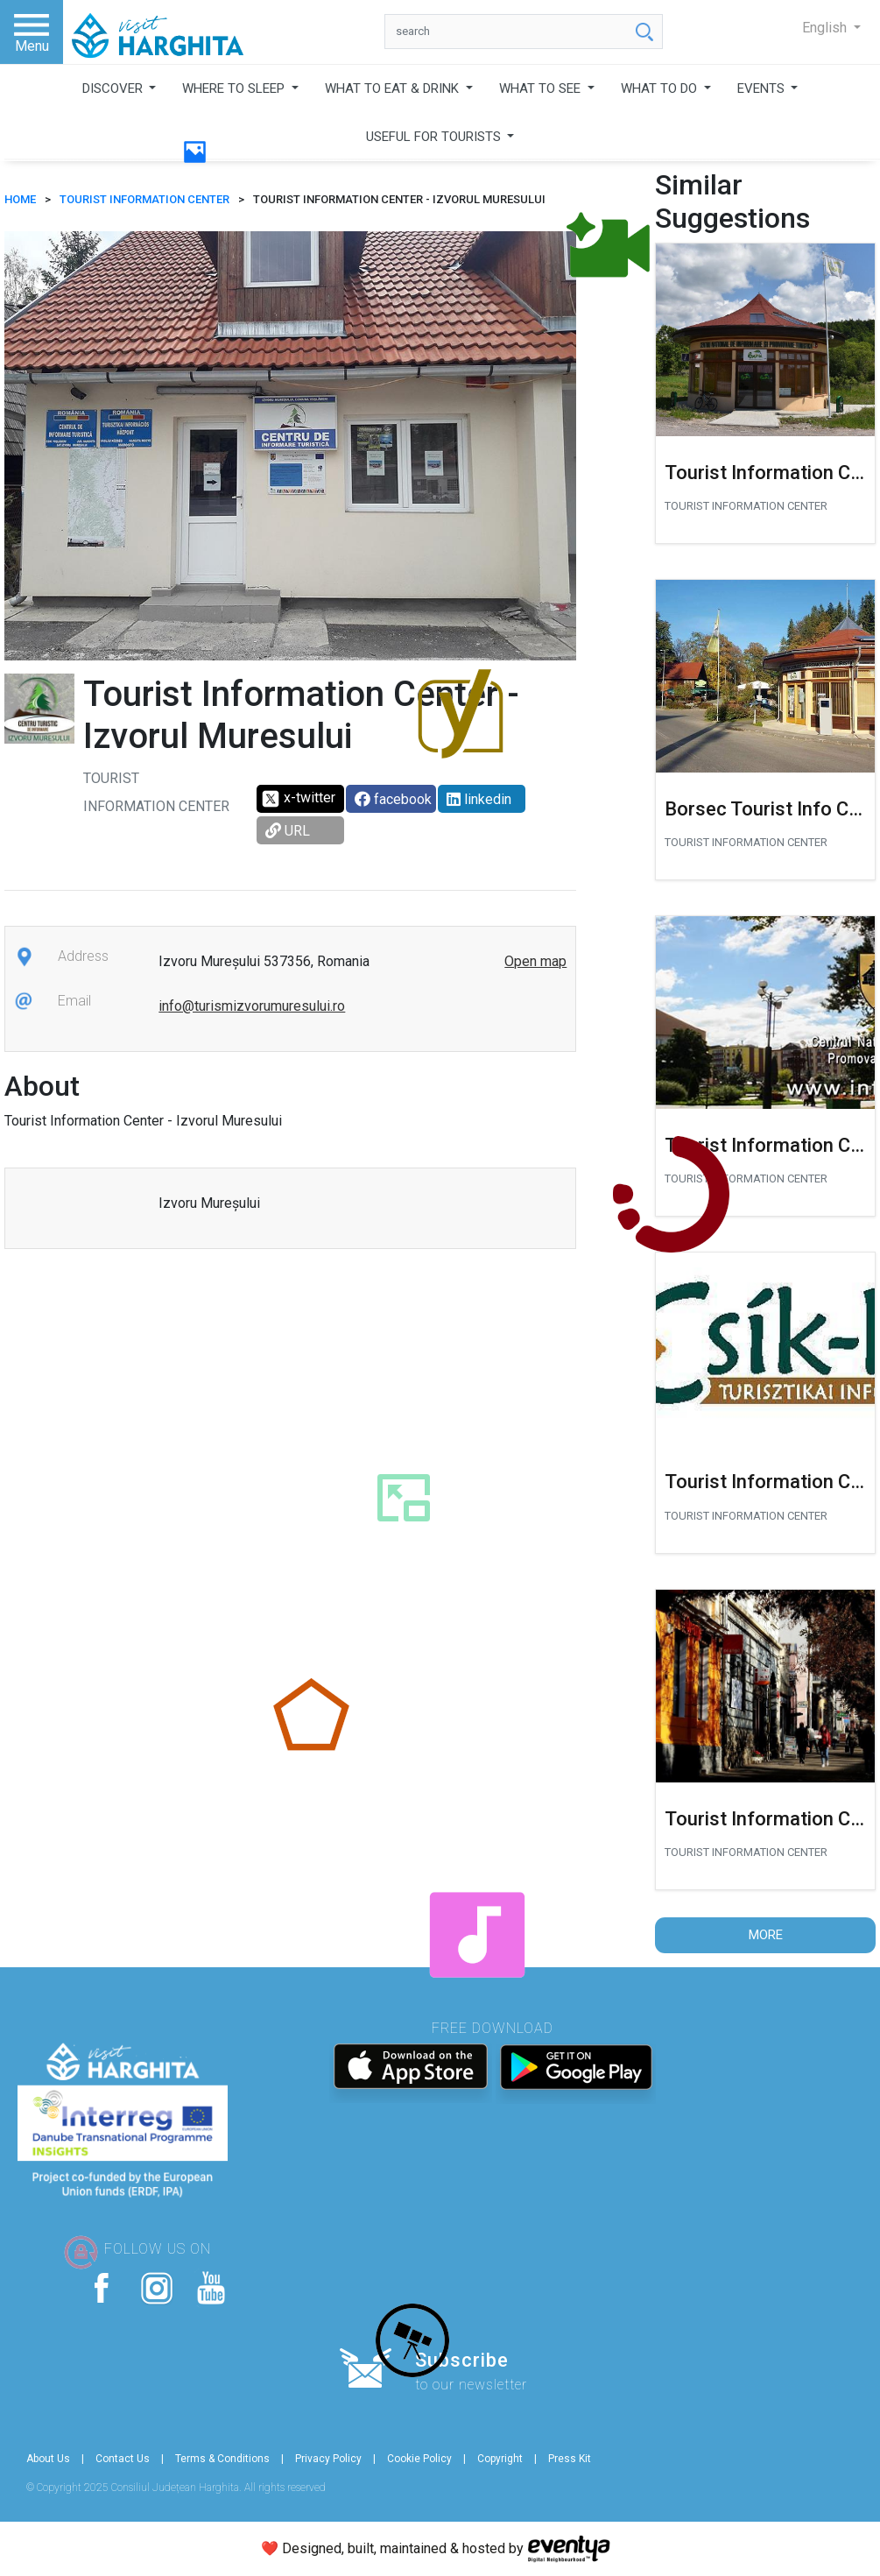  Describe the element at coordinates (412, 2340) in the screenshot. I see `WPExplorer logo - a WordPress themes and resources website` at that location.